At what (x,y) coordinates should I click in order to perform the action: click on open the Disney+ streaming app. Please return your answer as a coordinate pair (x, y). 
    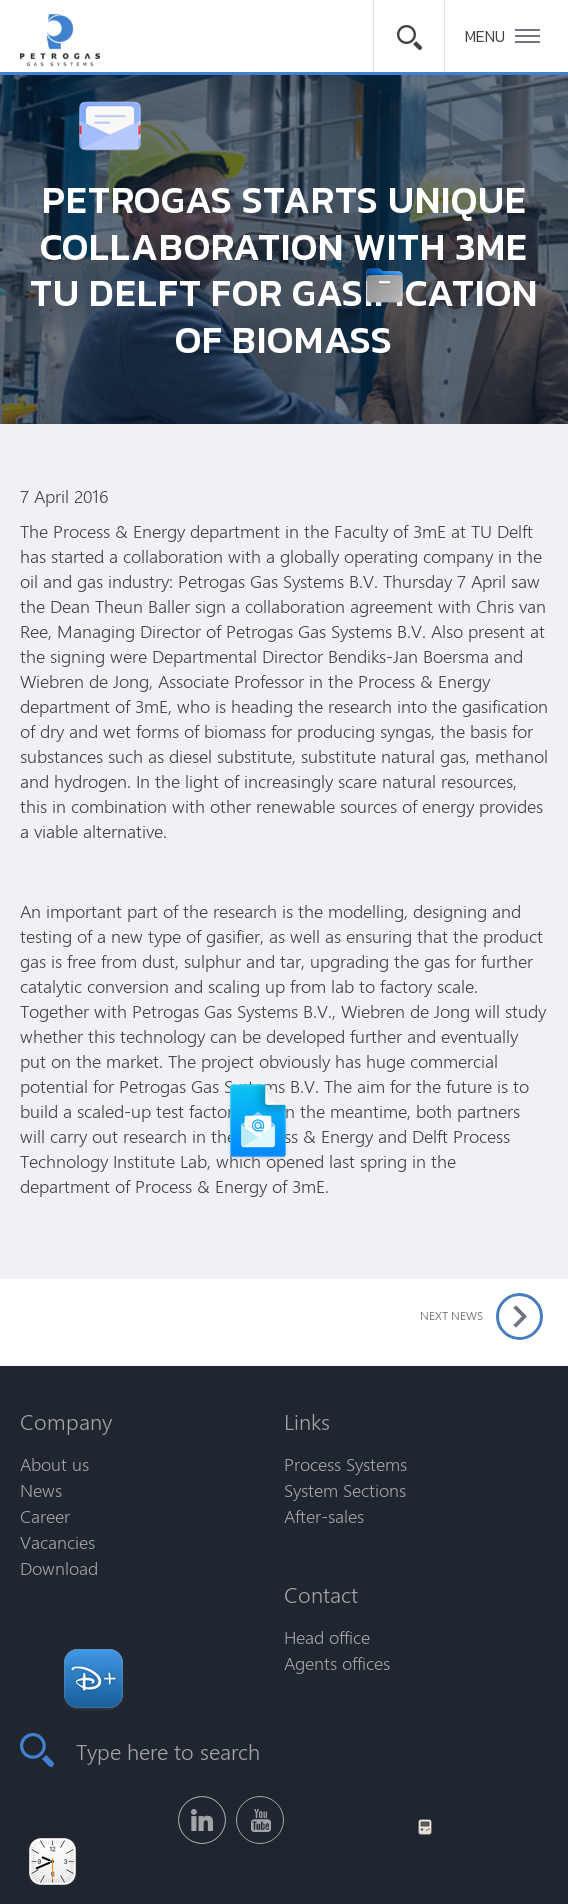
    Looking at the image, I should click on (93, 1678).